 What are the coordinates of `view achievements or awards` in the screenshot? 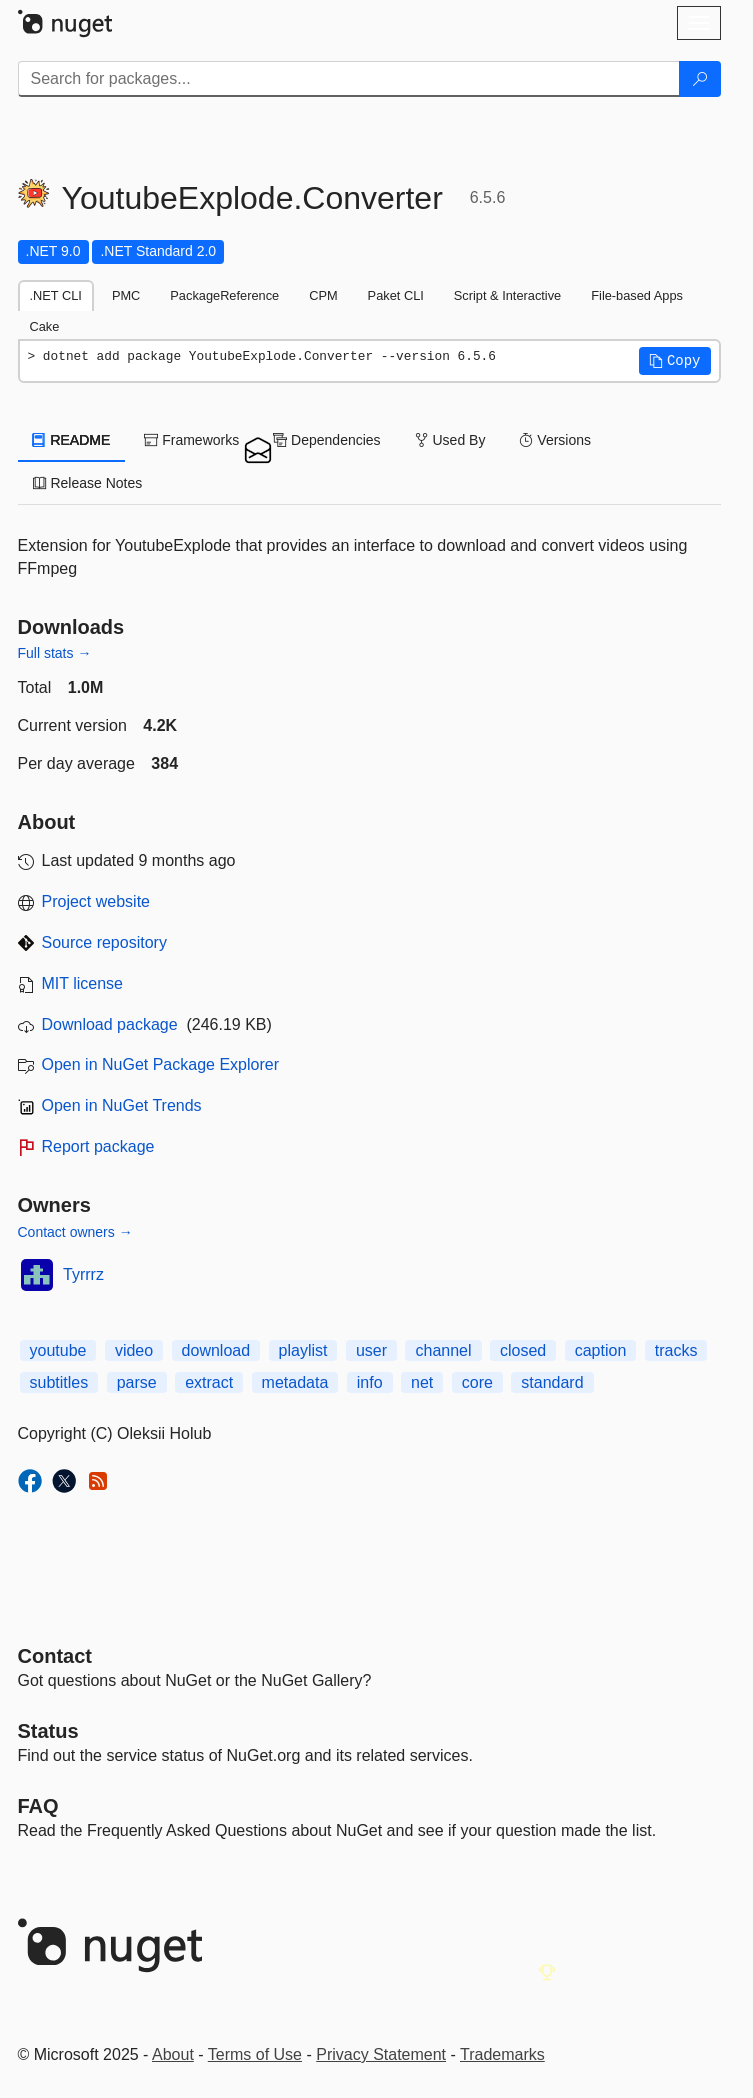 It's located at (547, 1972).